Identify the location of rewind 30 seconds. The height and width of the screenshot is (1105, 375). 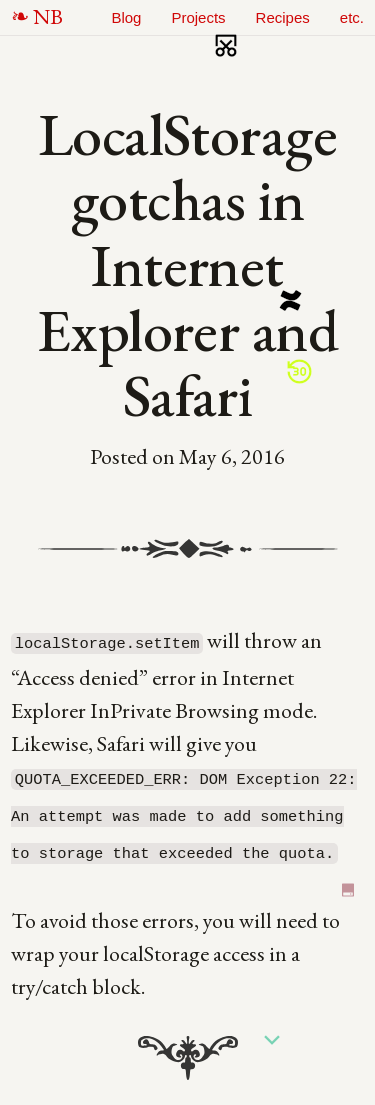
(299, 371).